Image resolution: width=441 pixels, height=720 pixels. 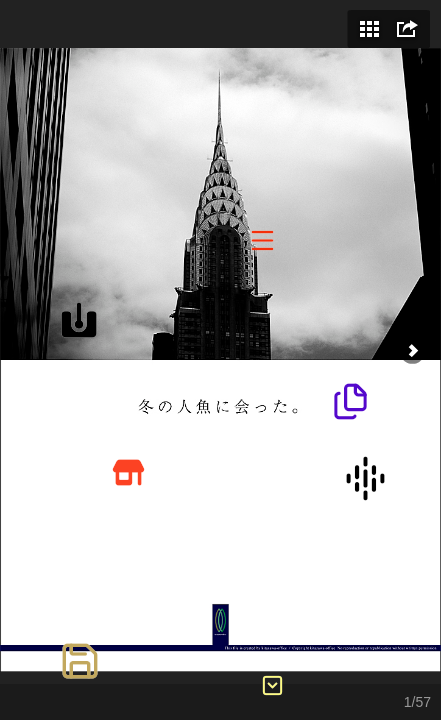 What do you see at coordinates (350, 401) in the screenshot?
I see `view multiple files or documents` at bounding box center [350, 401].